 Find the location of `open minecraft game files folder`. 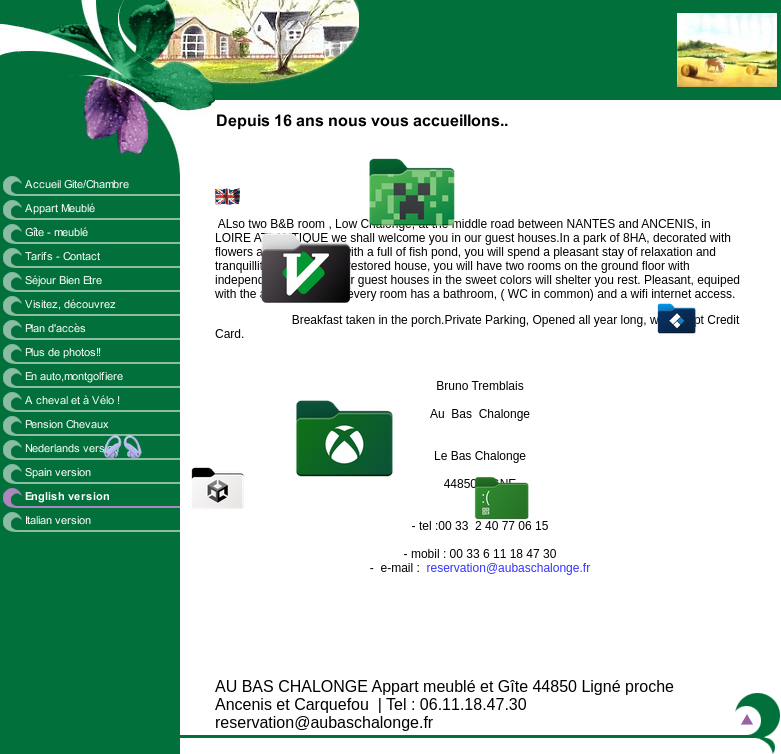

open minecraft game files folder is located at coordinates (411, 194).